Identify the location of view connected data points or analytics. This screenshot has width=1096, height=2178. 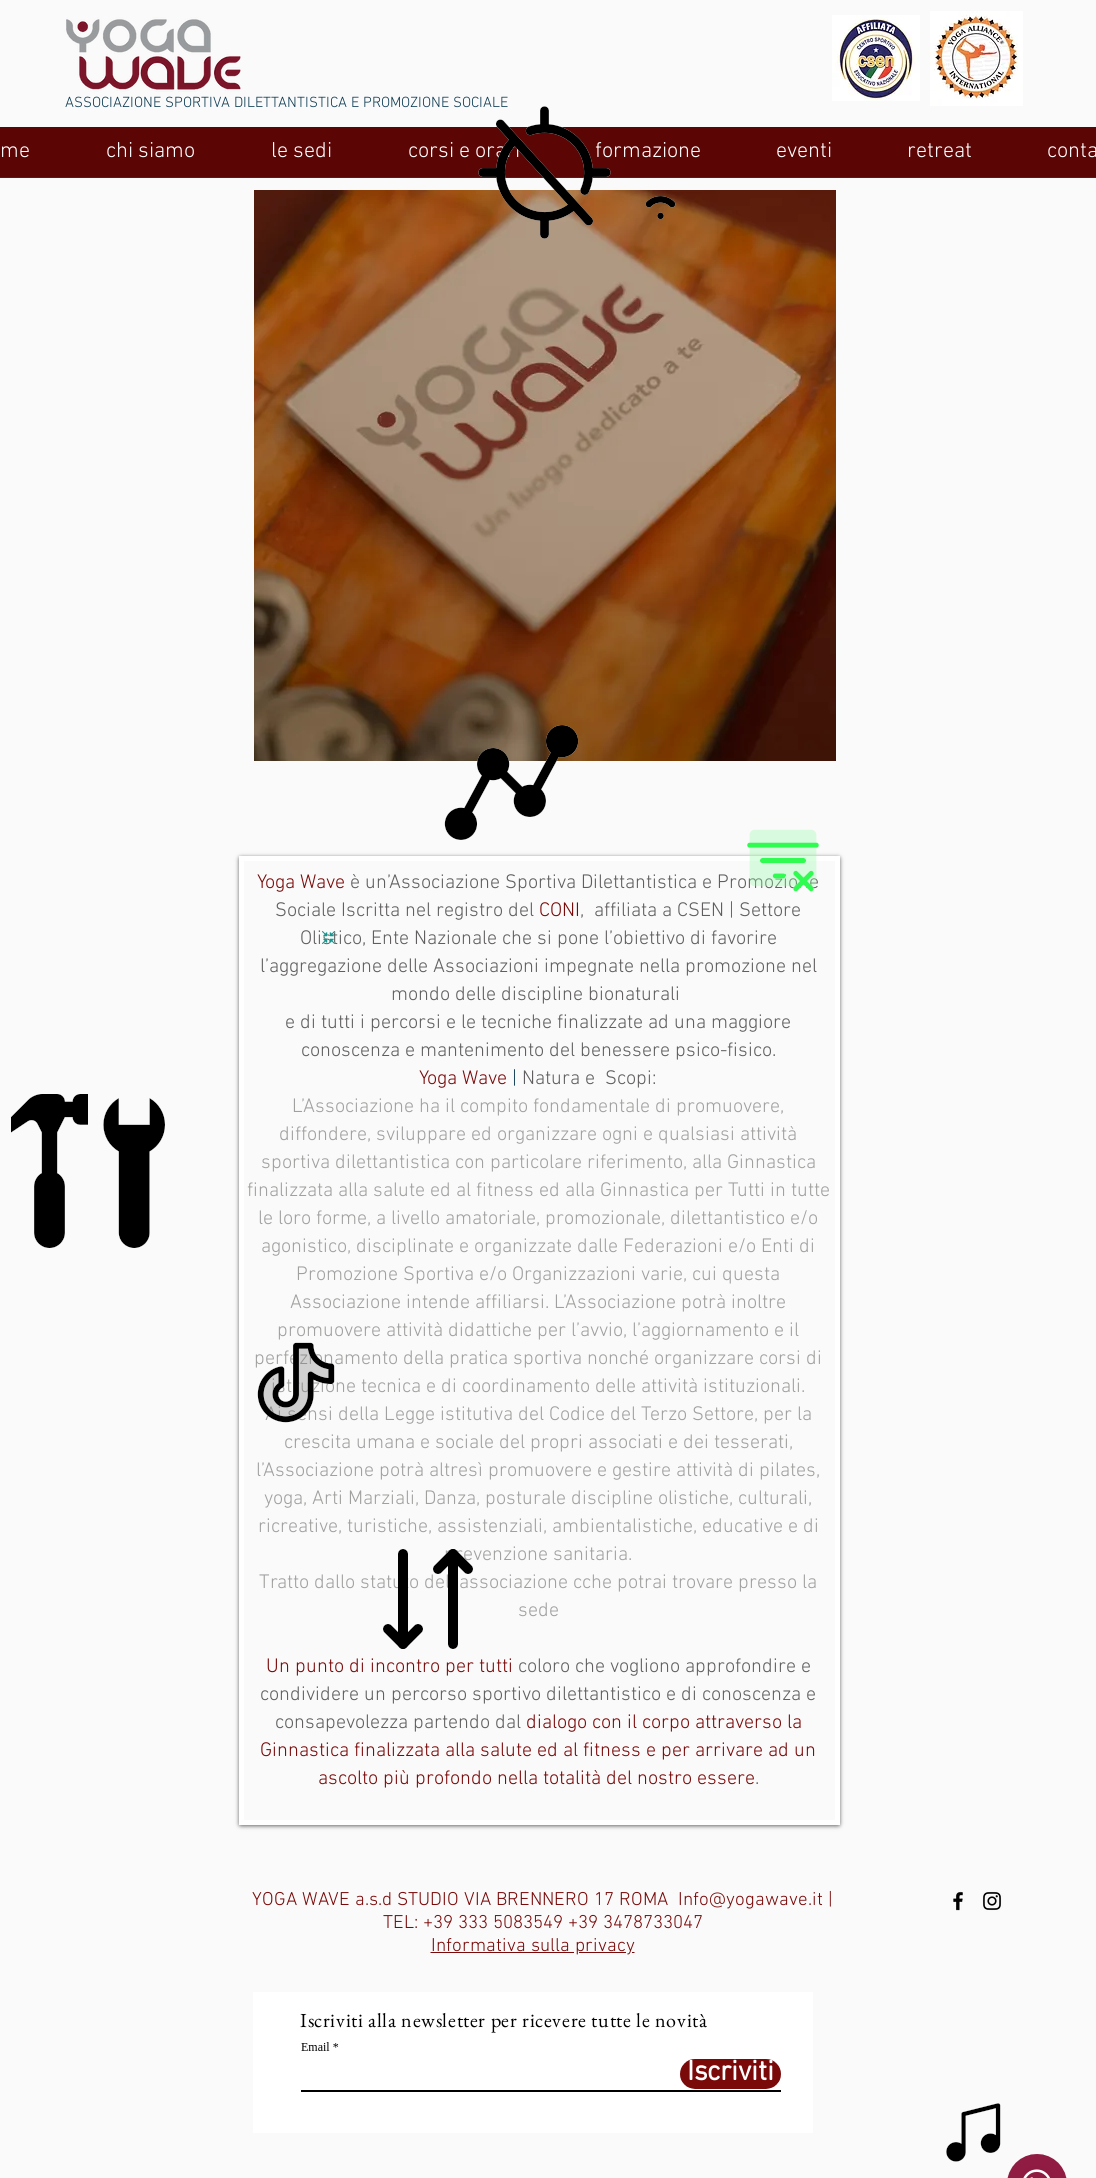
(511, 782).